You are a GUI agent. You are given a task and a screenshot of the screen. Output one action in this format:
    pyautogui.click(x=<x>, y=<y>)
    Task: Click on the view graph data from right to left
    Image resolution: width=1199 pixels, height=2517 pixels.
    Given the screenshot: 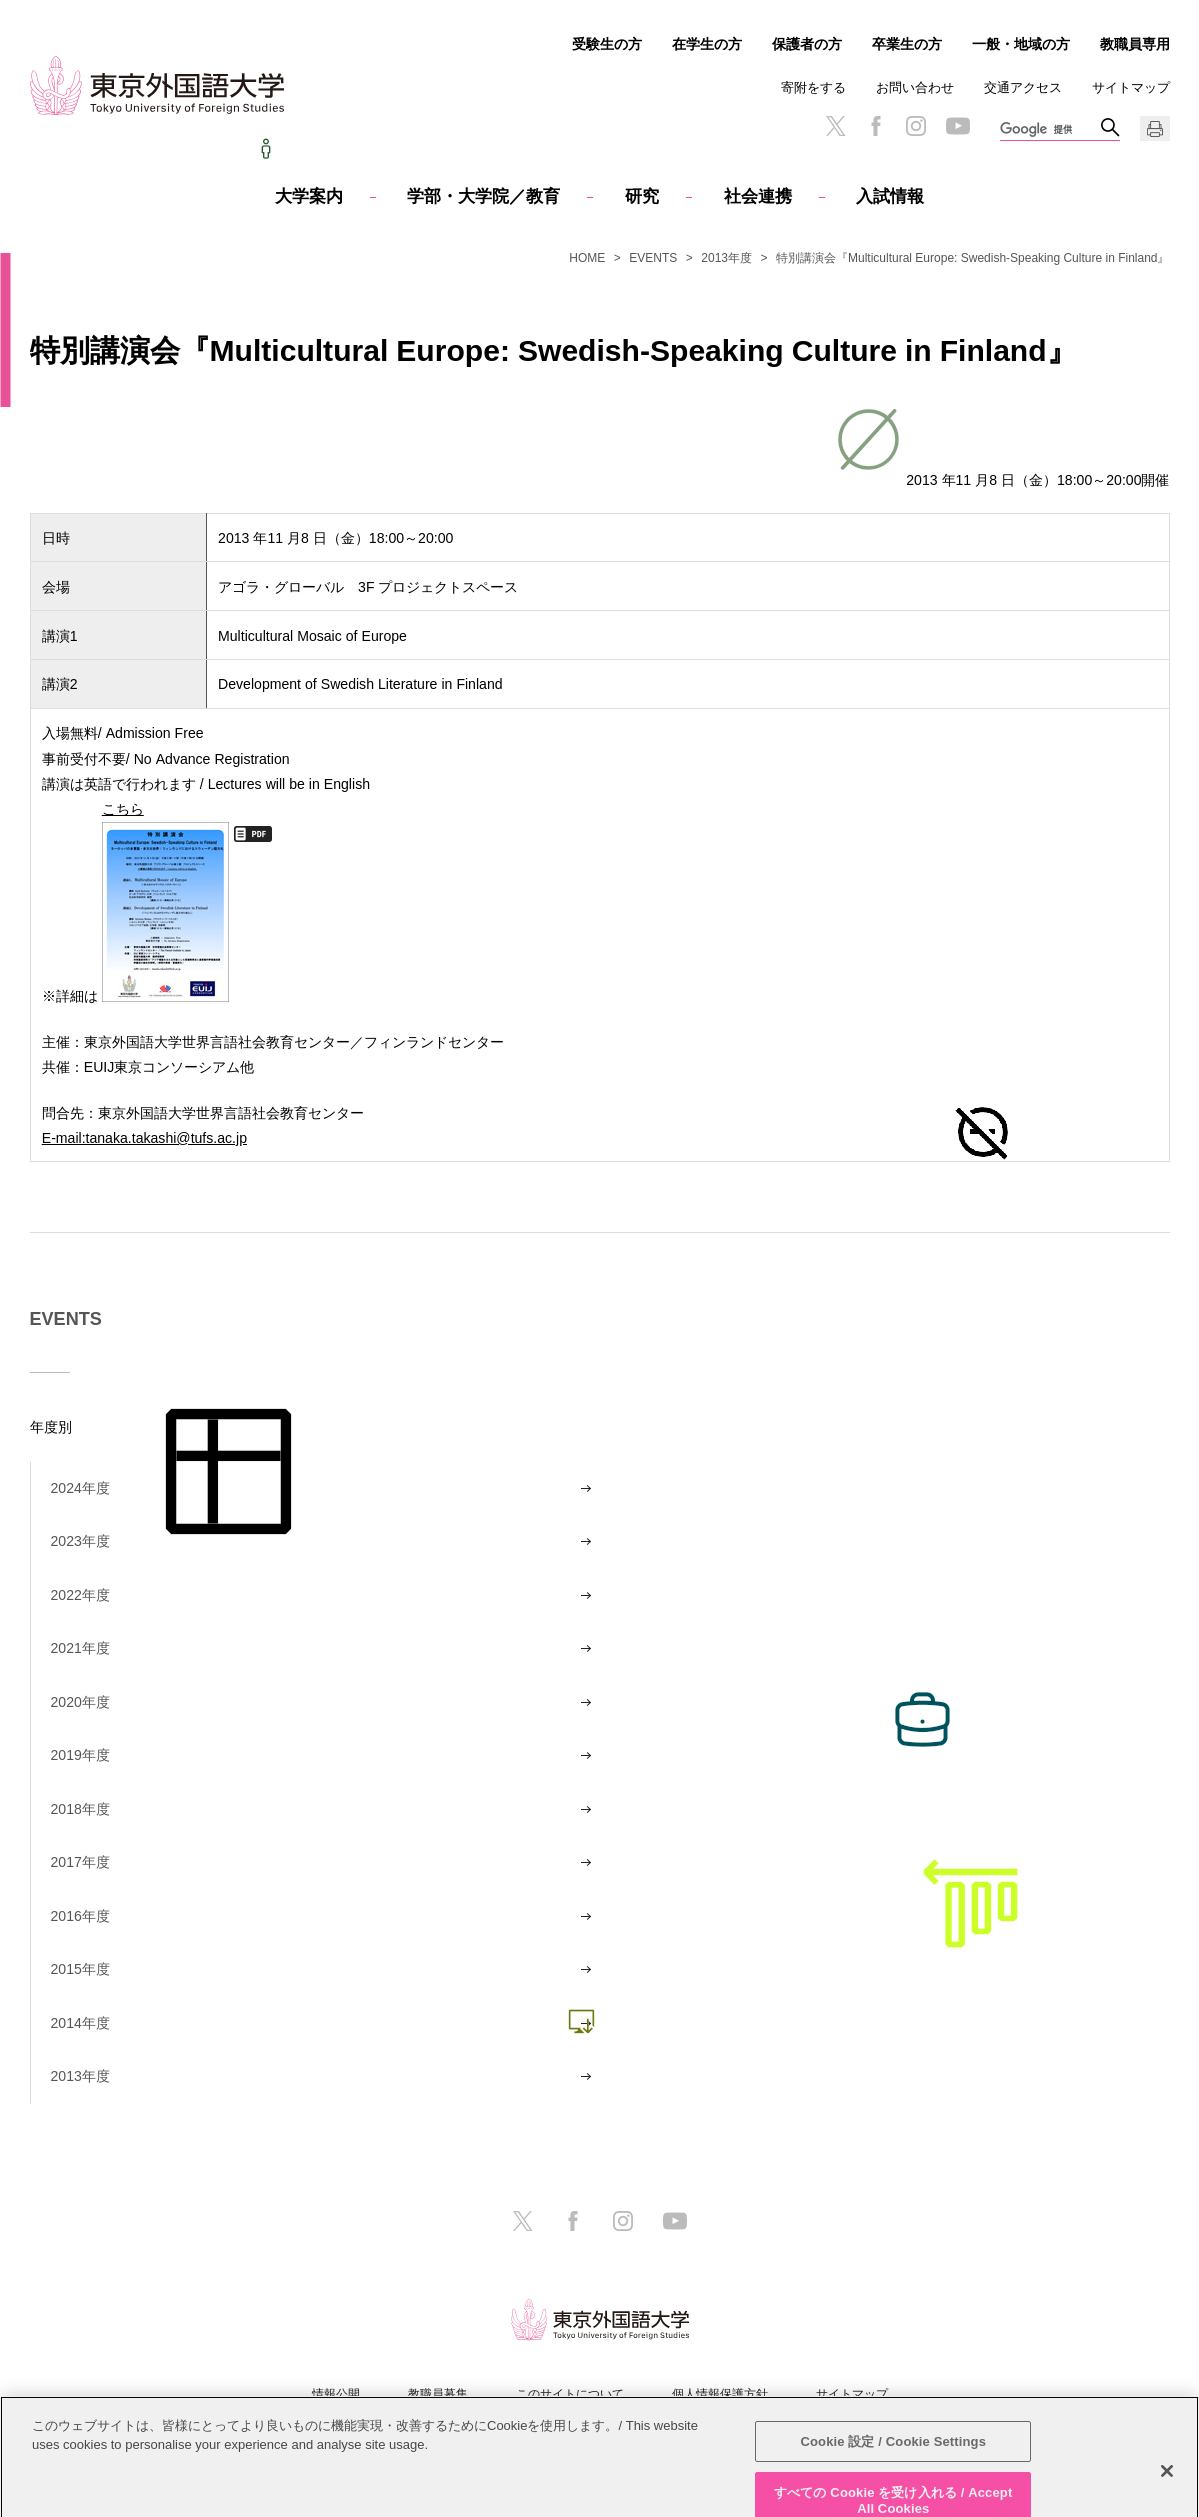 What is the action you would take?
    pyautogui.click(x=971, y=1901)
    